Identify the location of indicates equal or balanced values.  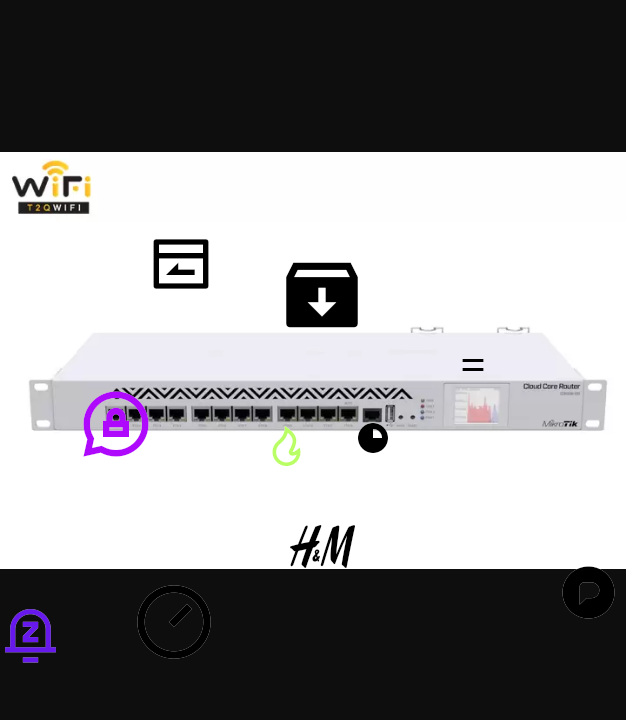
(473, 365).